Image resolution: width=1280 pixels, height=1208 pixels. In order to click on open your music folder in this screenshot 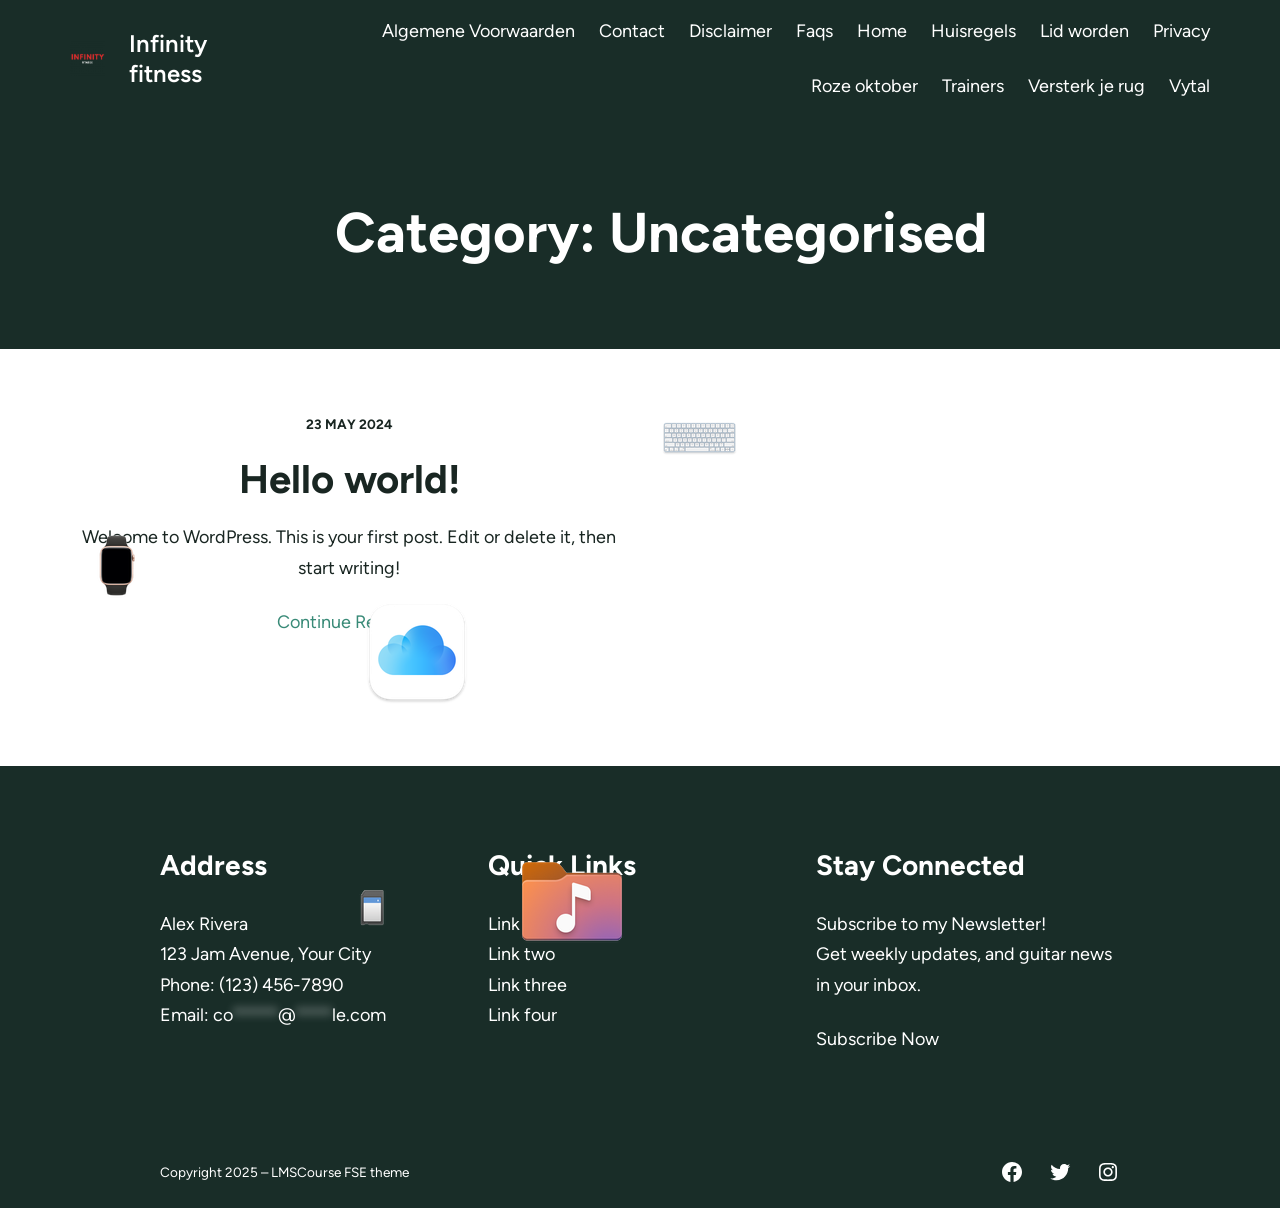, I will do `click(572, 904)`.